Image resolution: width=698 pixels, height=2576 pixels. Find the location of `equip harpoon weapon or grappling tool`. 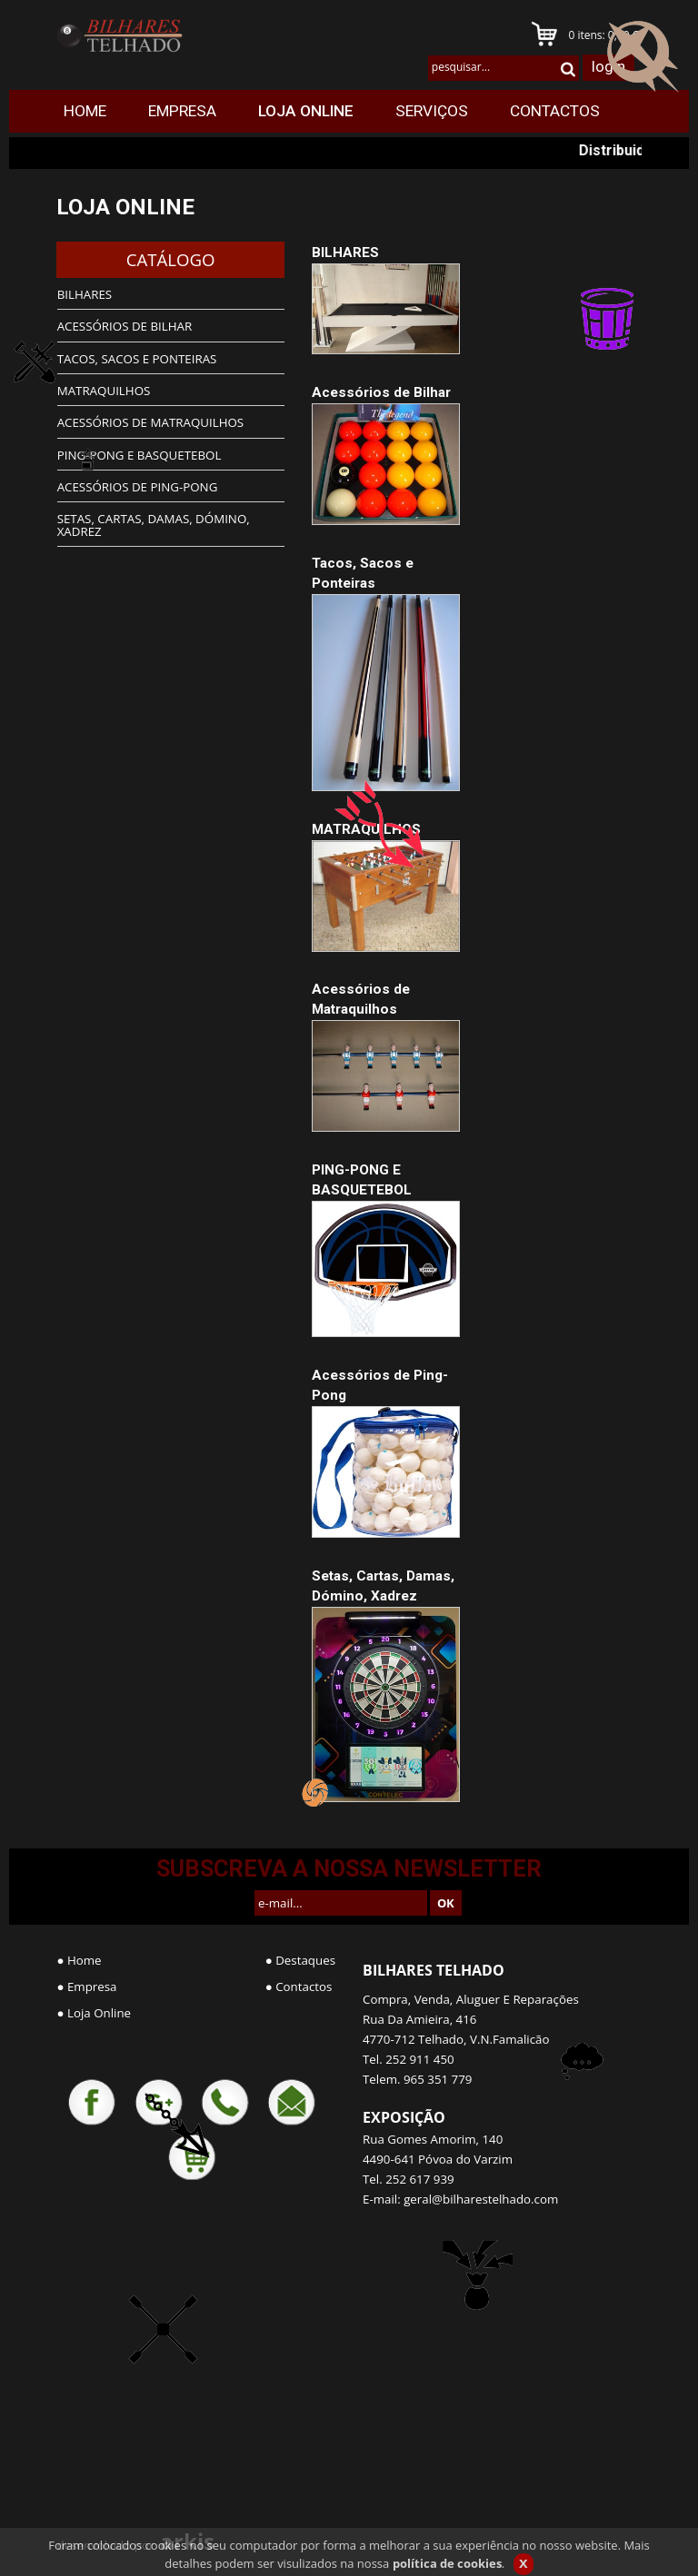

equip harpoon weapon or grappling tool is located at coordinates (177, 2125).